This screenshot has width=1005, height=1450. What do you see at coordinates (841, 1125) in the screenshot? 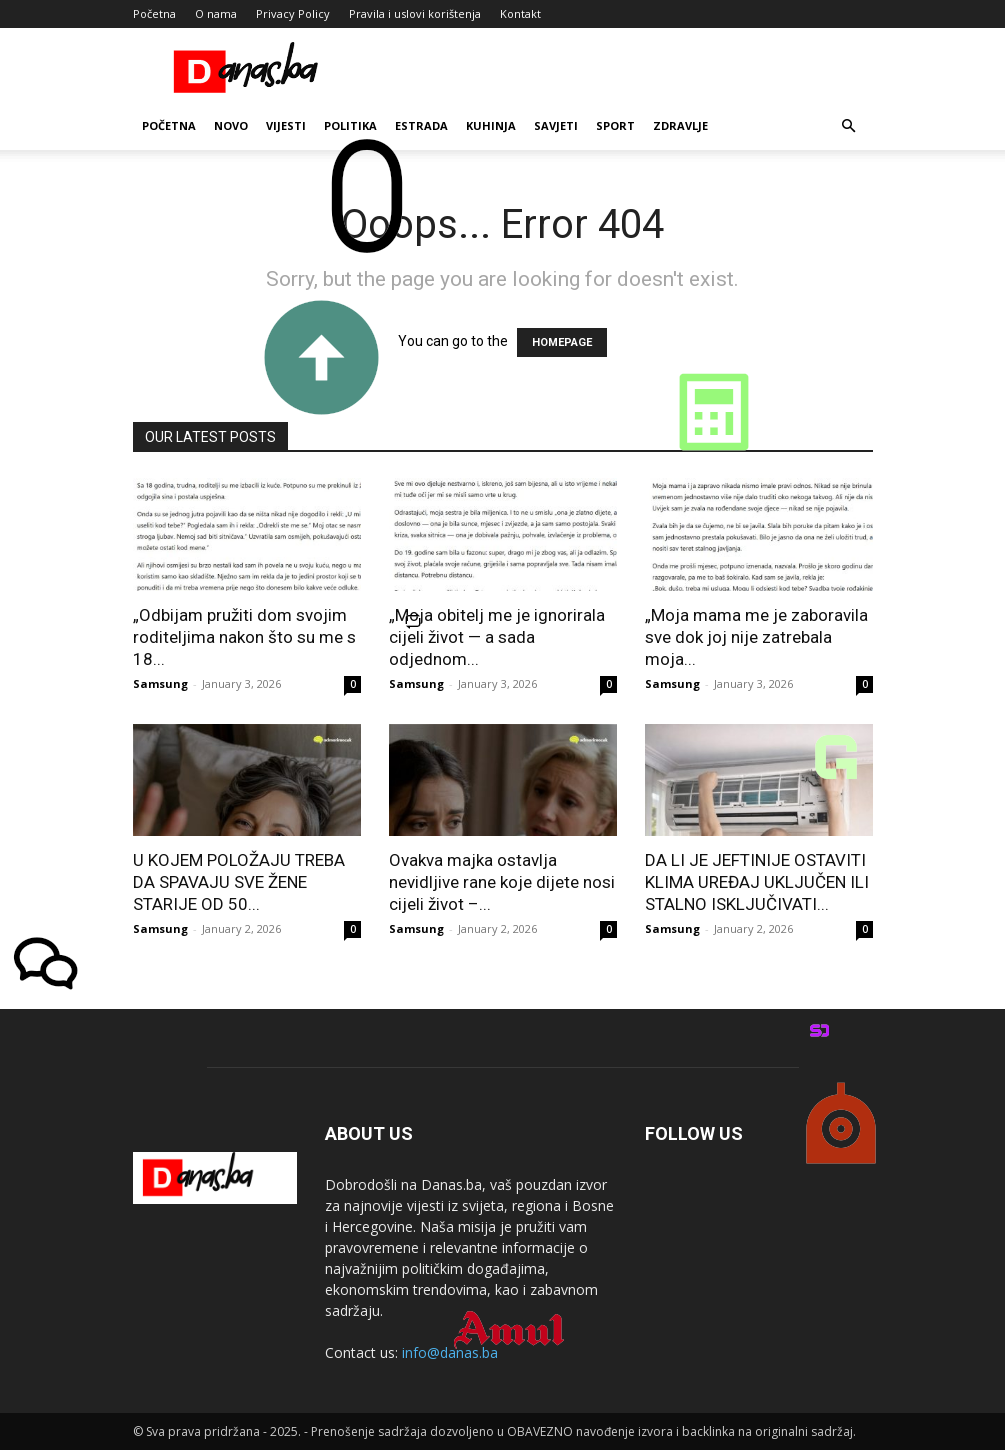
I see `access AI or chatbot features` at bounding box center [841, 1125].